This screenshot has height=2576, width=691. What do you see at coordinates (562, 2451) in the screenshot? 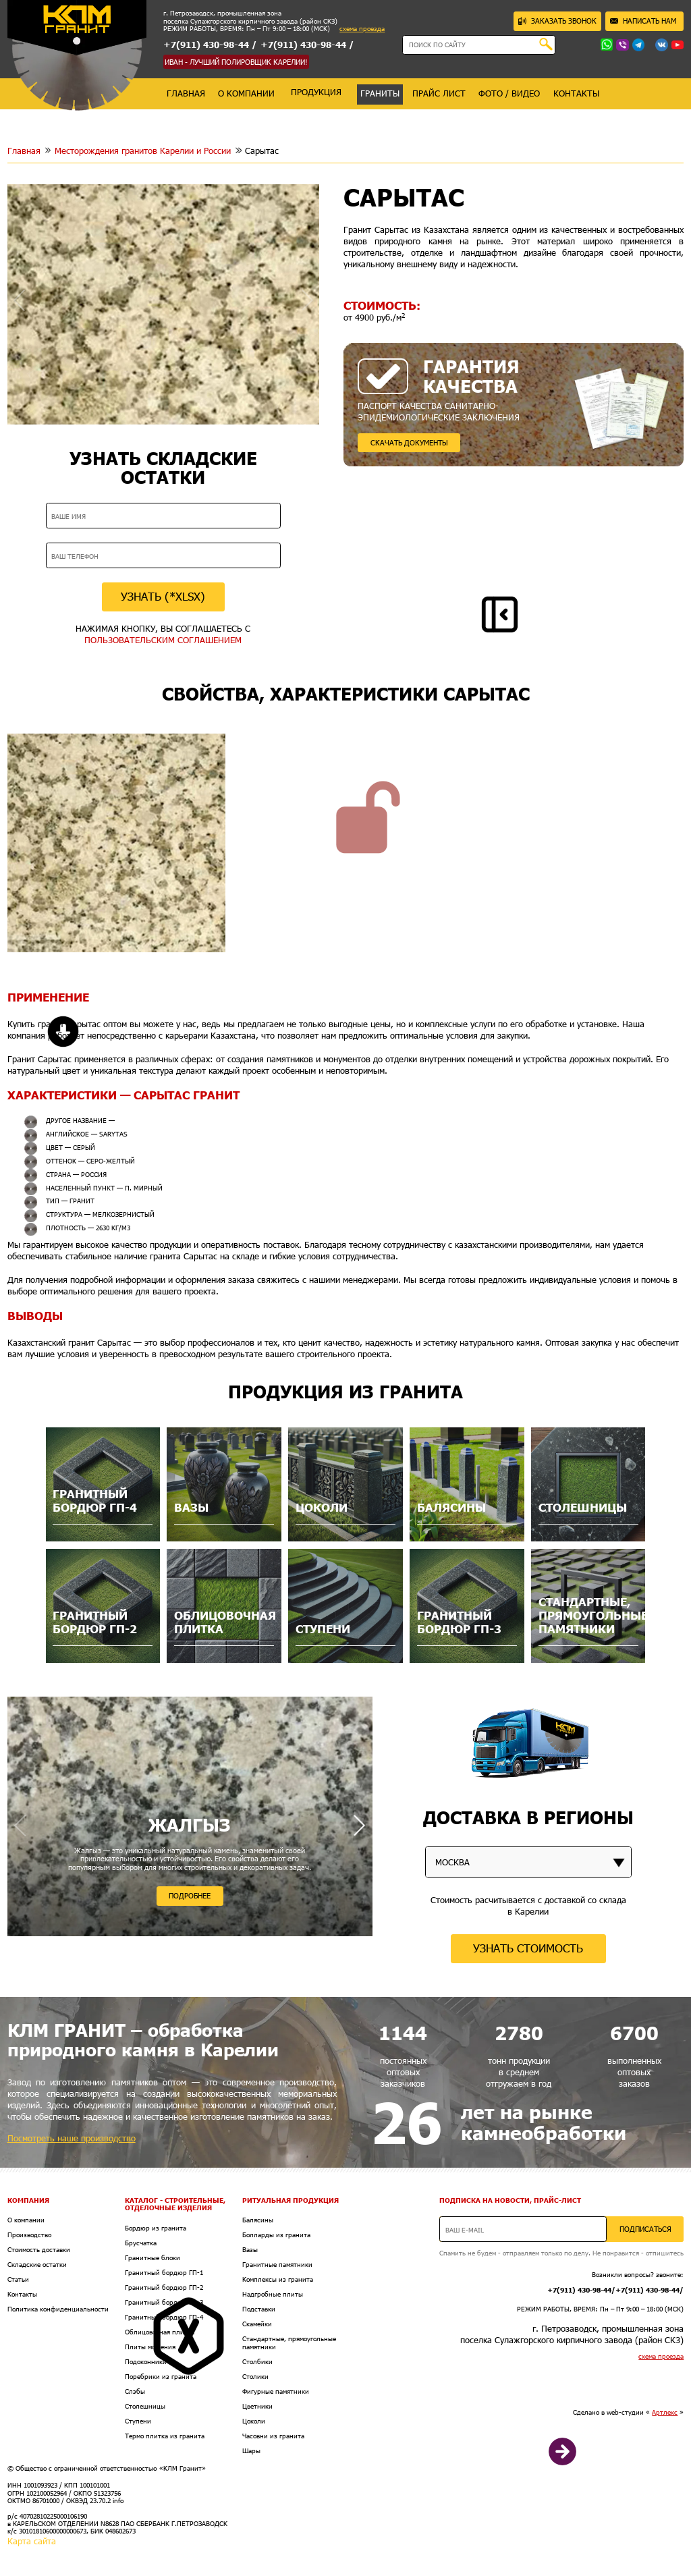
I see `proceed to the next step` at bounding box center [562, 2451].